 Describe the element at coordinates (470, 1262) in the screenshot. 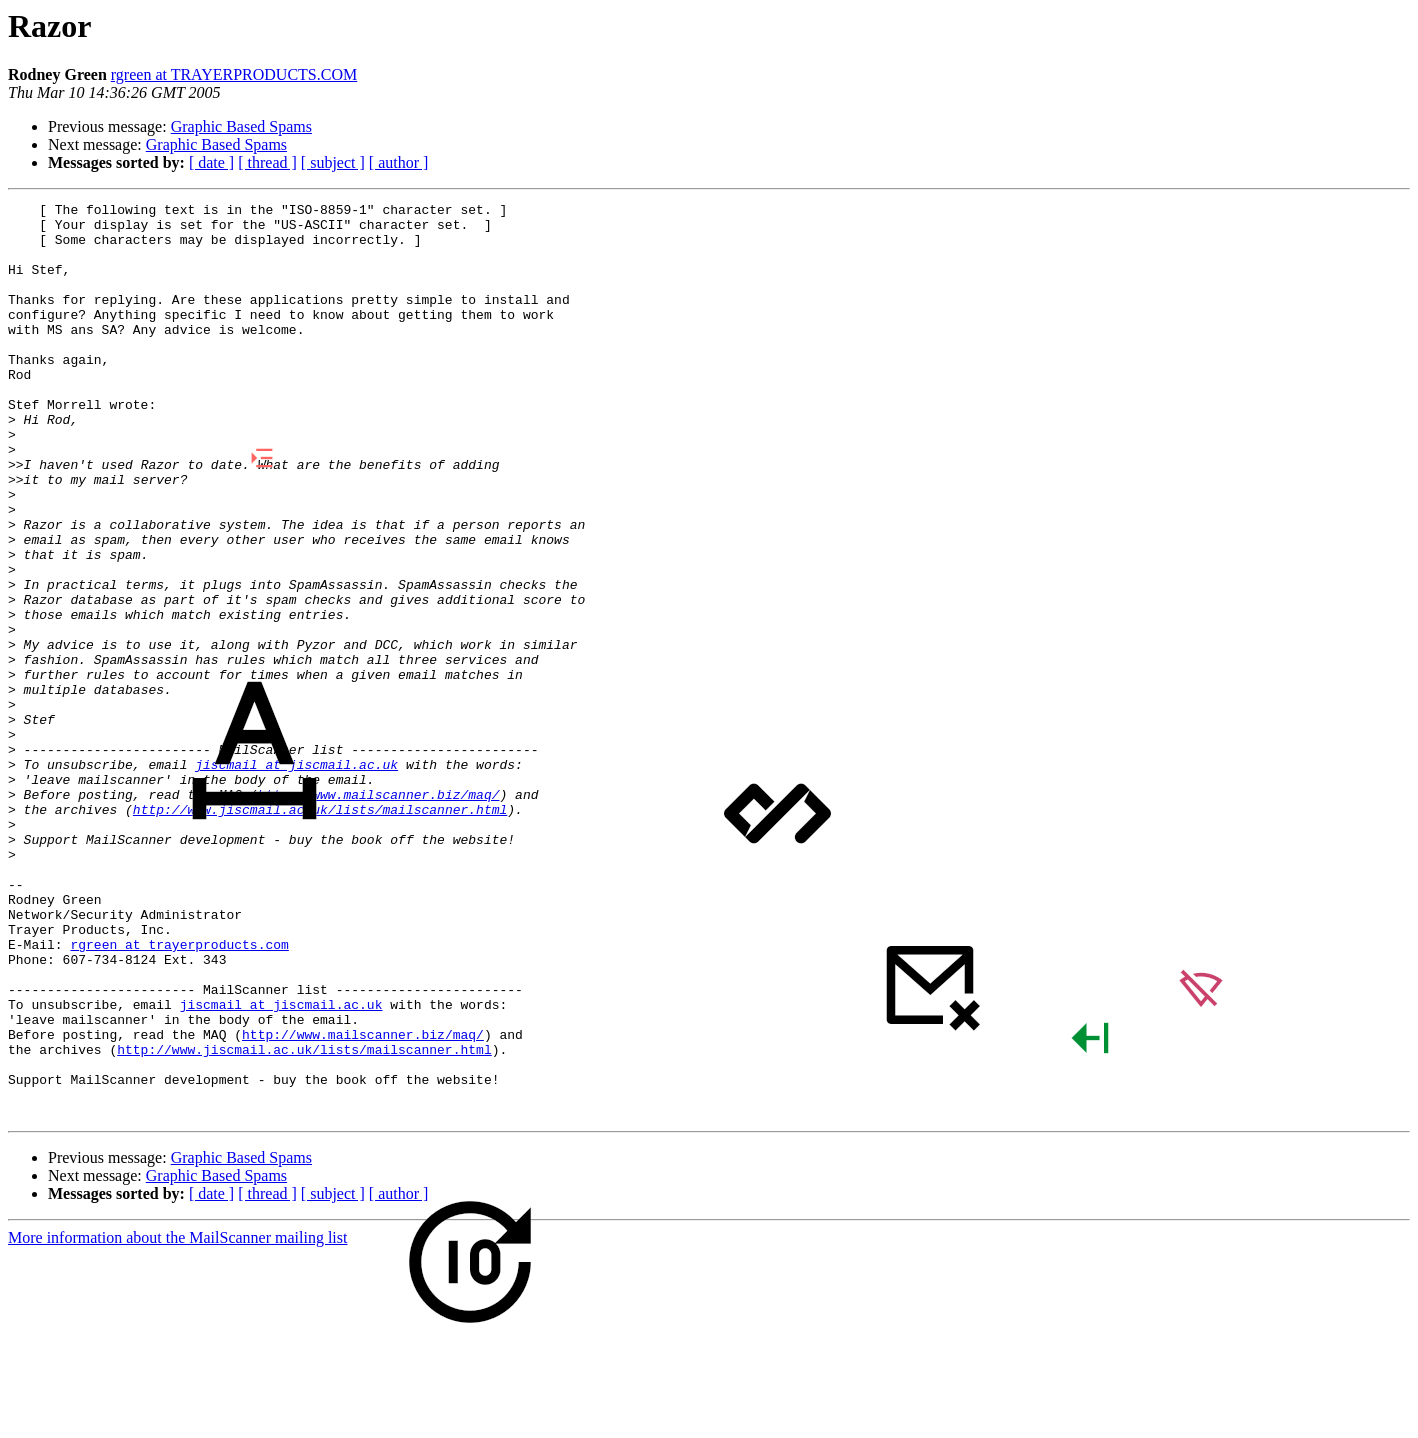

I see `skip forward 10 seconds` at that location.